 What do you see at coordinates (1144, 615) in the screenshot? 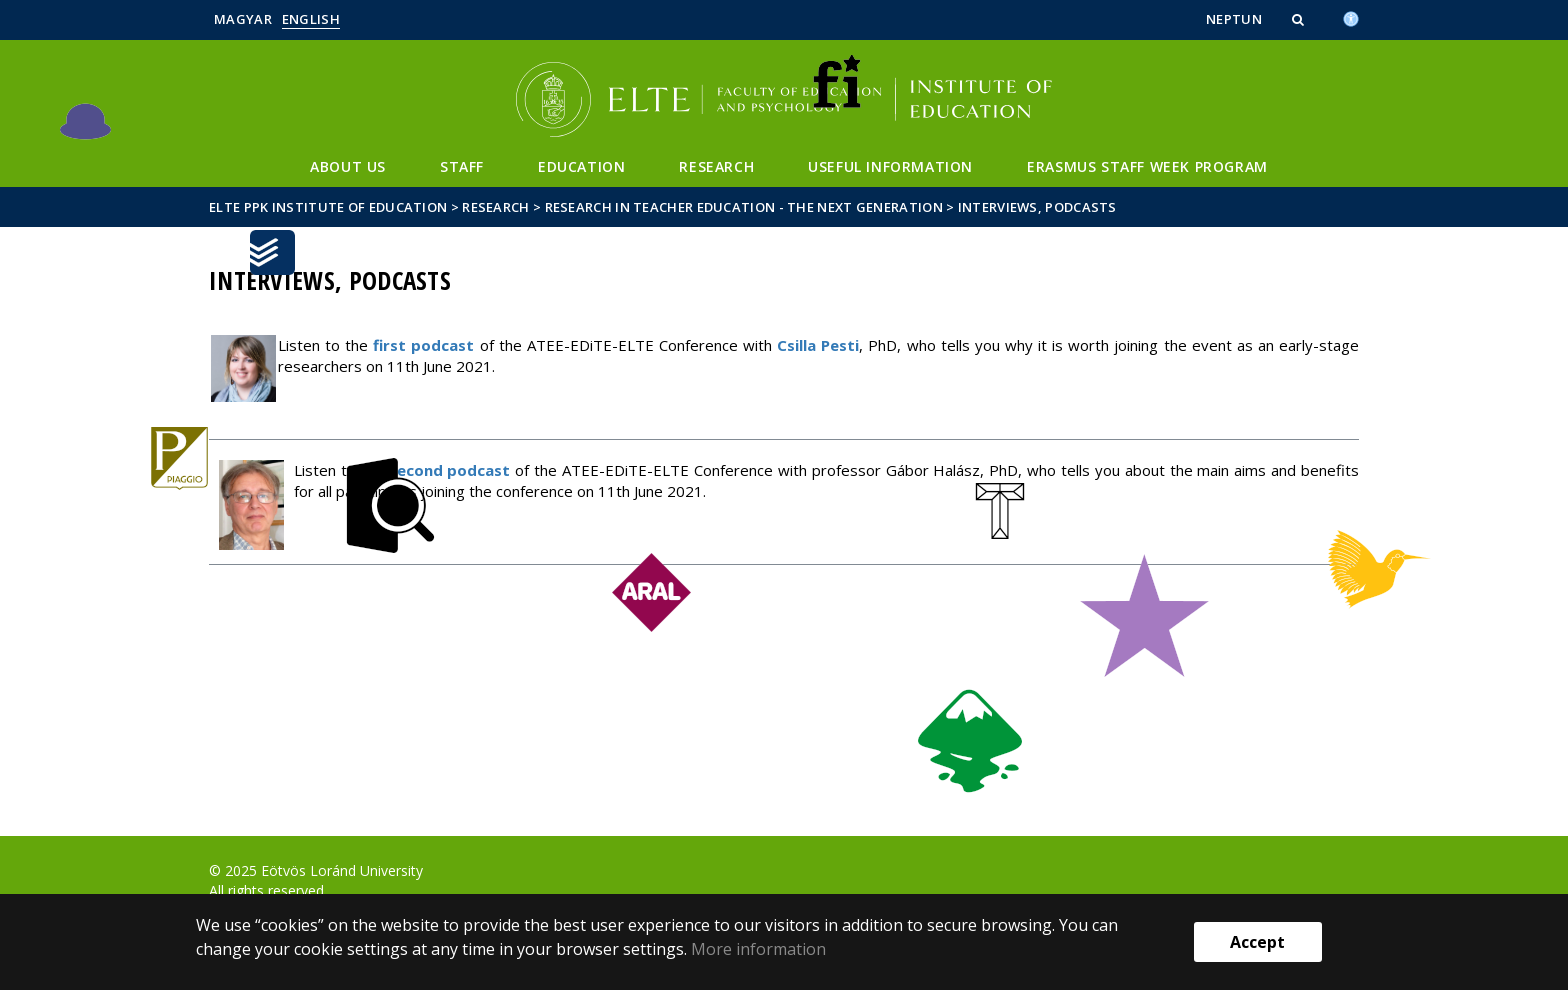
I see `visit ReverbNation profile or website` at bounding box center [1144, 615].